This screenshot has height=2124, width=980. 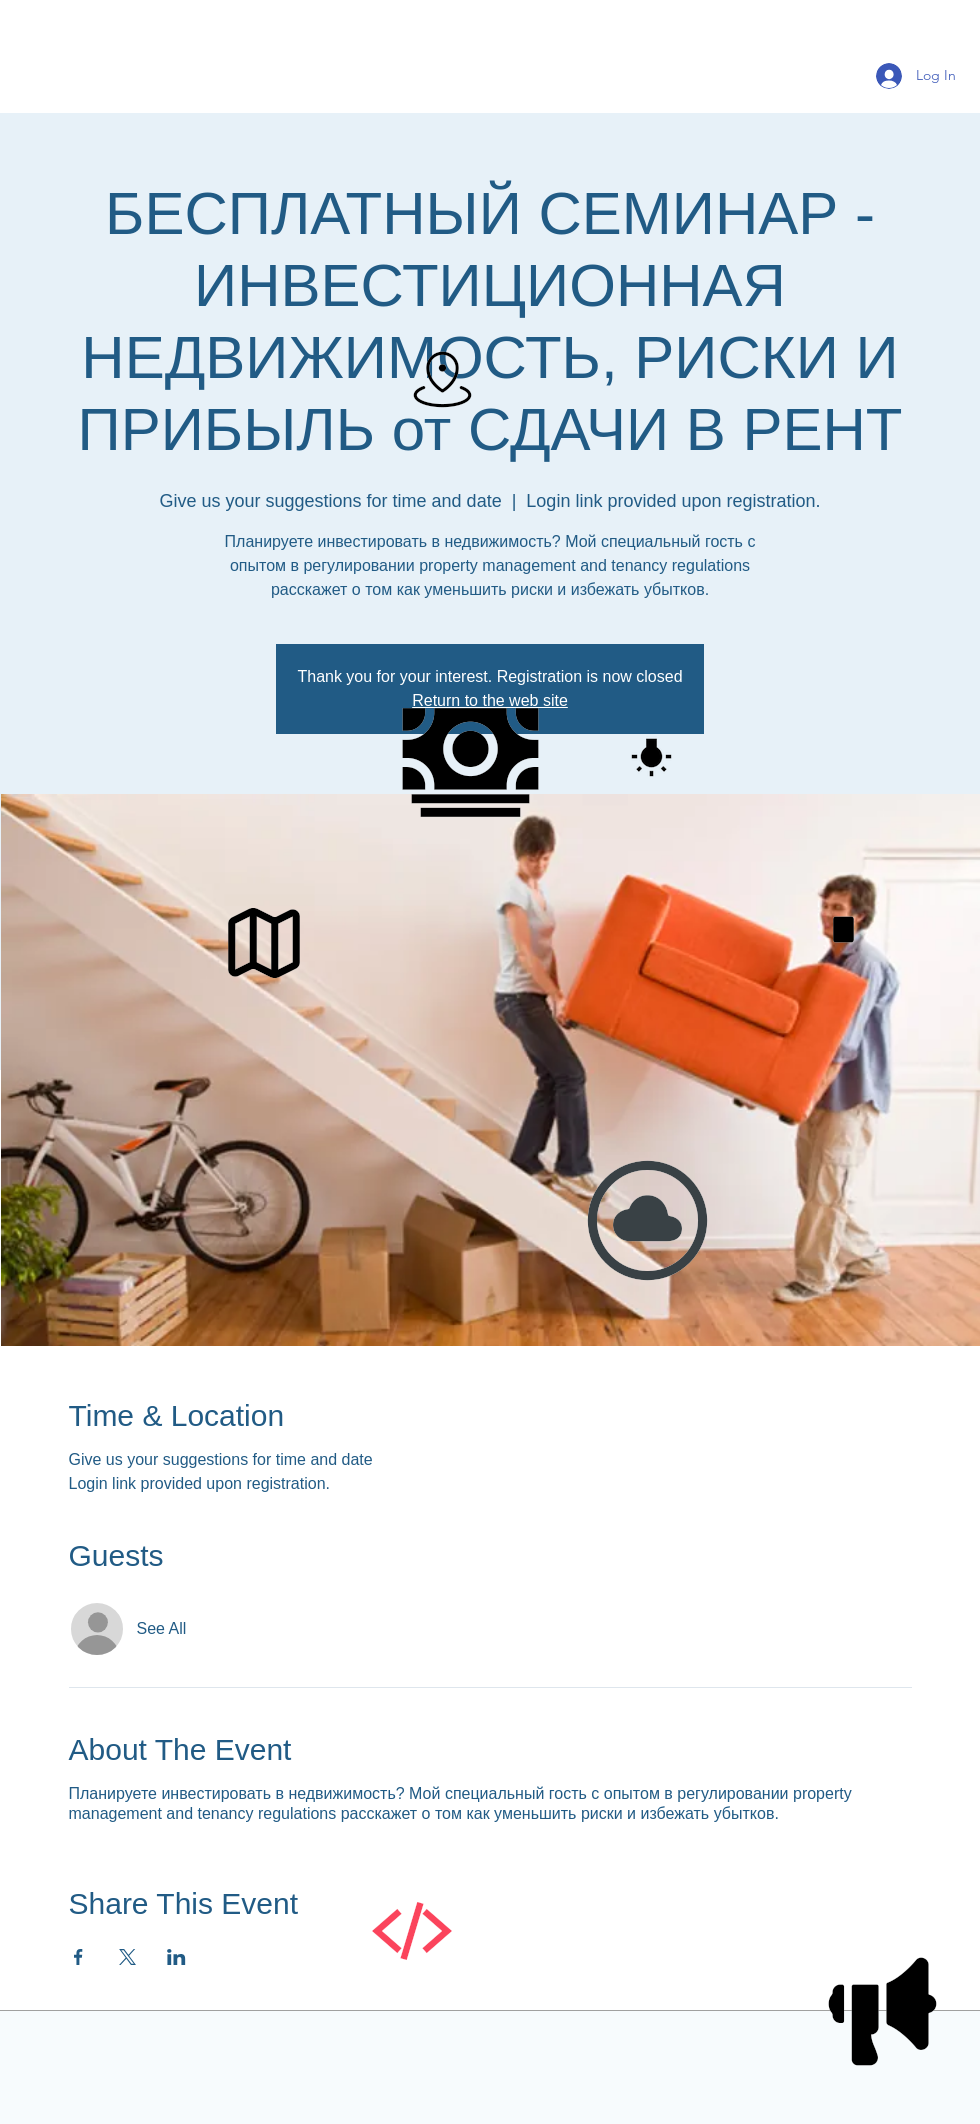 I want to click on view or edit source code, so click(x=412, y=1931).